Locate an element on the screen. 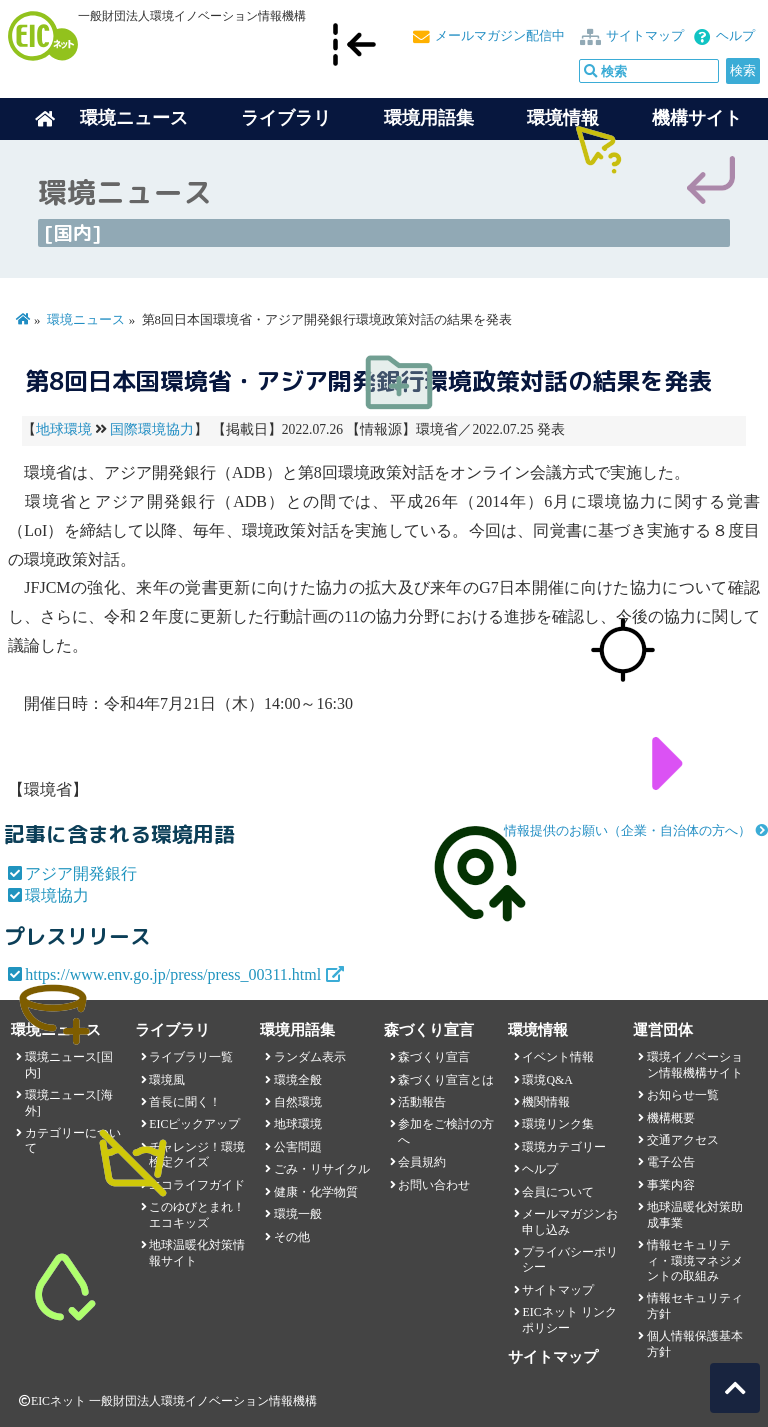 Image resolution: width=768 pixels, height=1427 pixels. navigate to the next item or page is located at coordinates (663, 763).